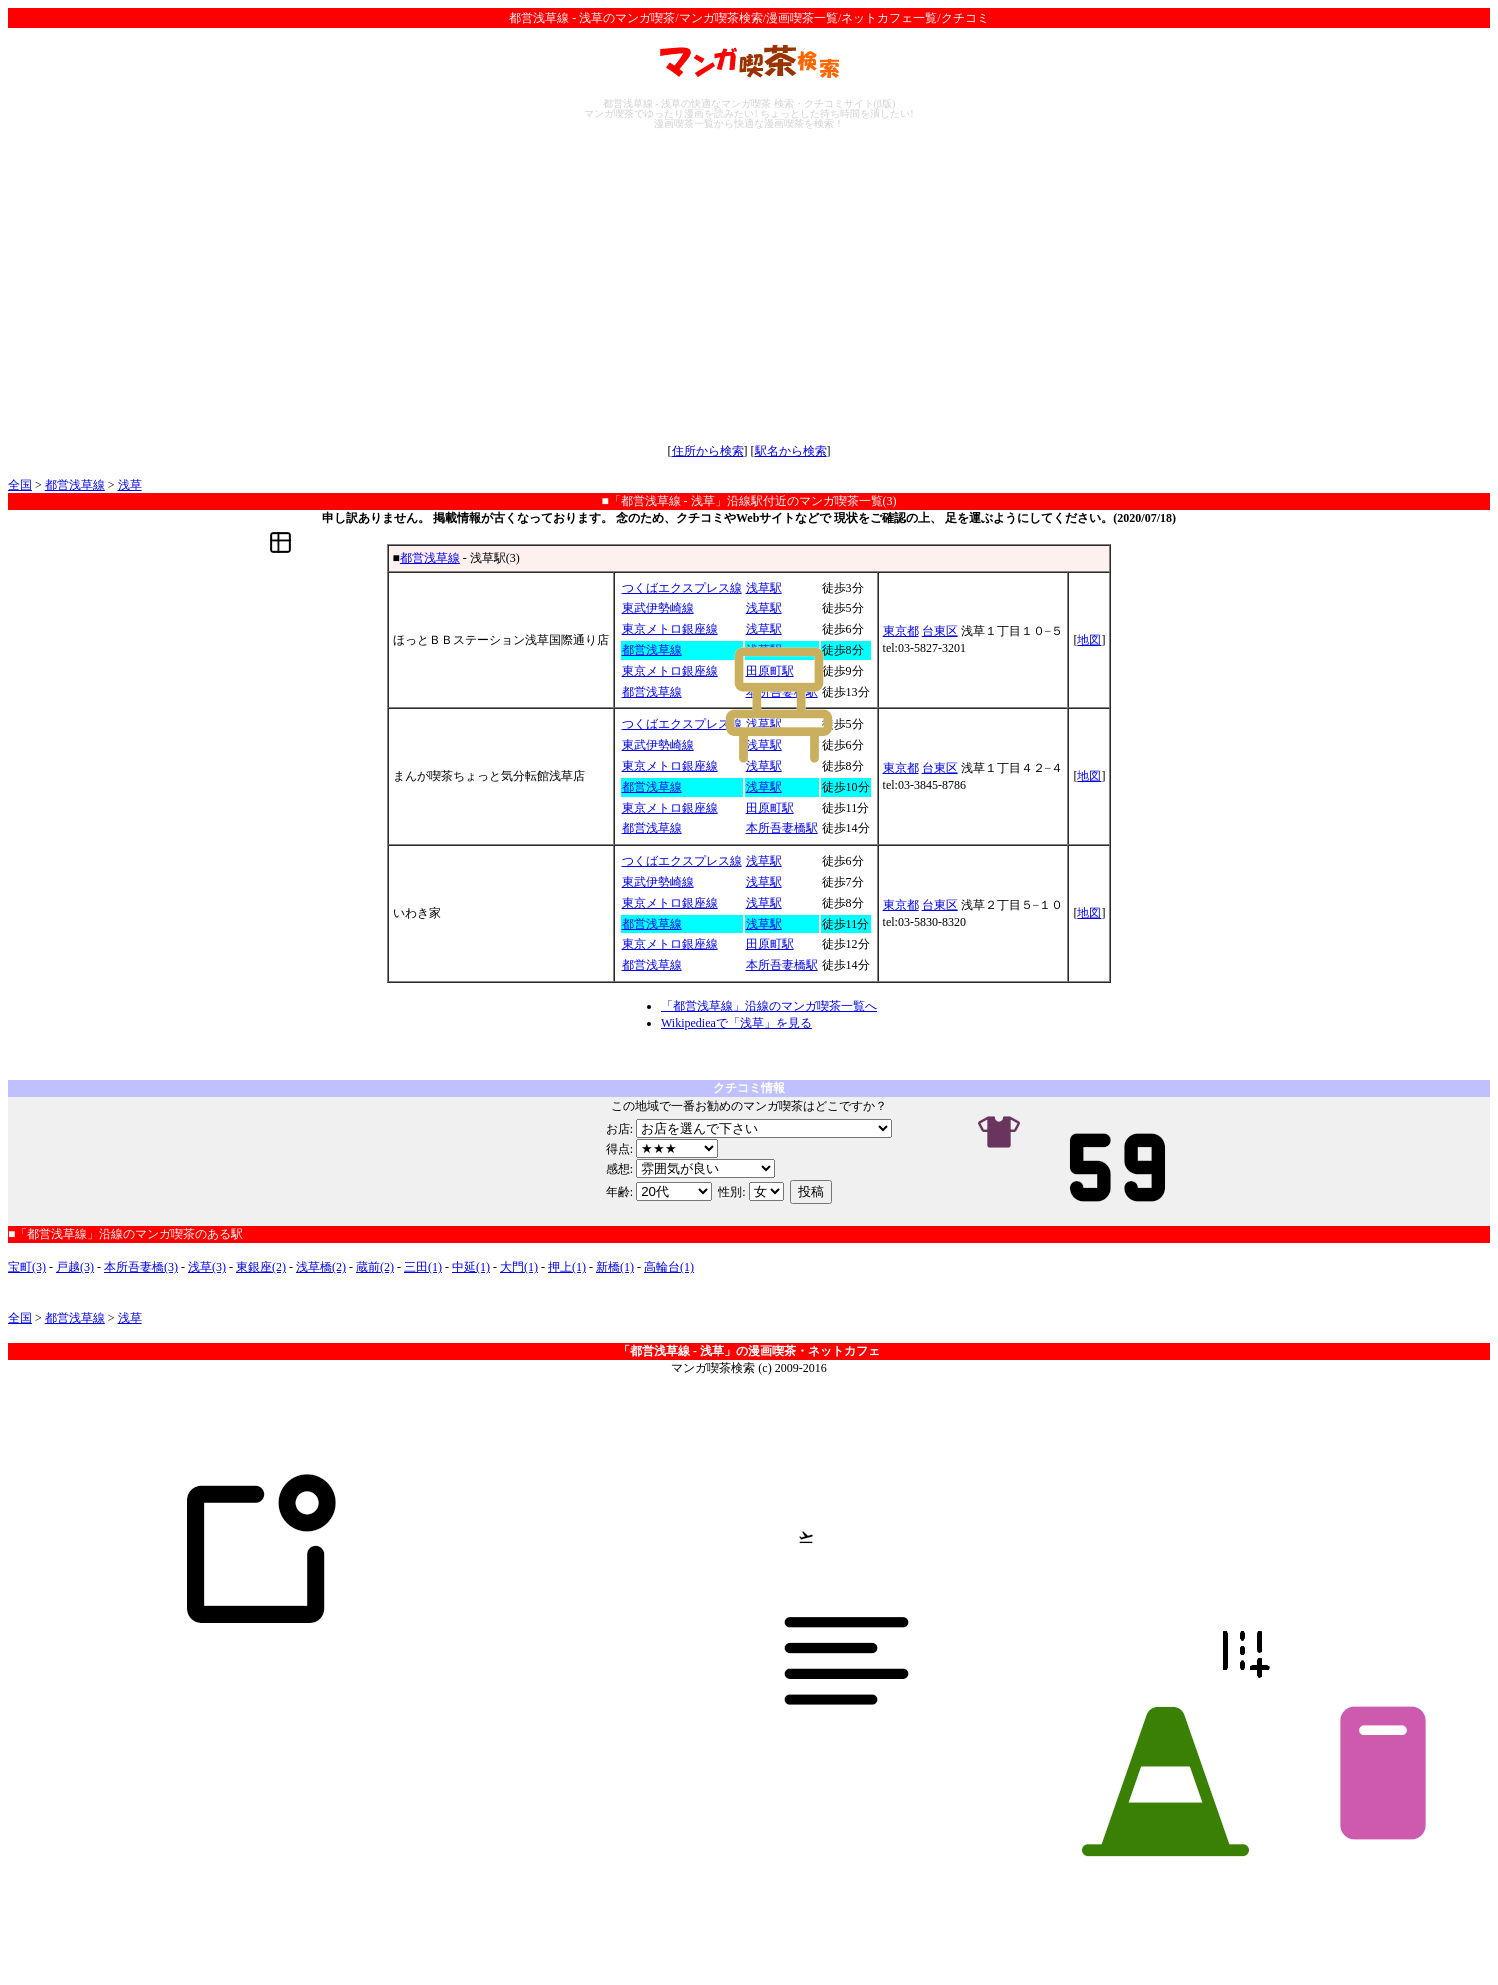  What do you see at coordinates (280, 542) in the screenshot?
I see `insert a table with customizable borders` at bounding box center [280, 542].